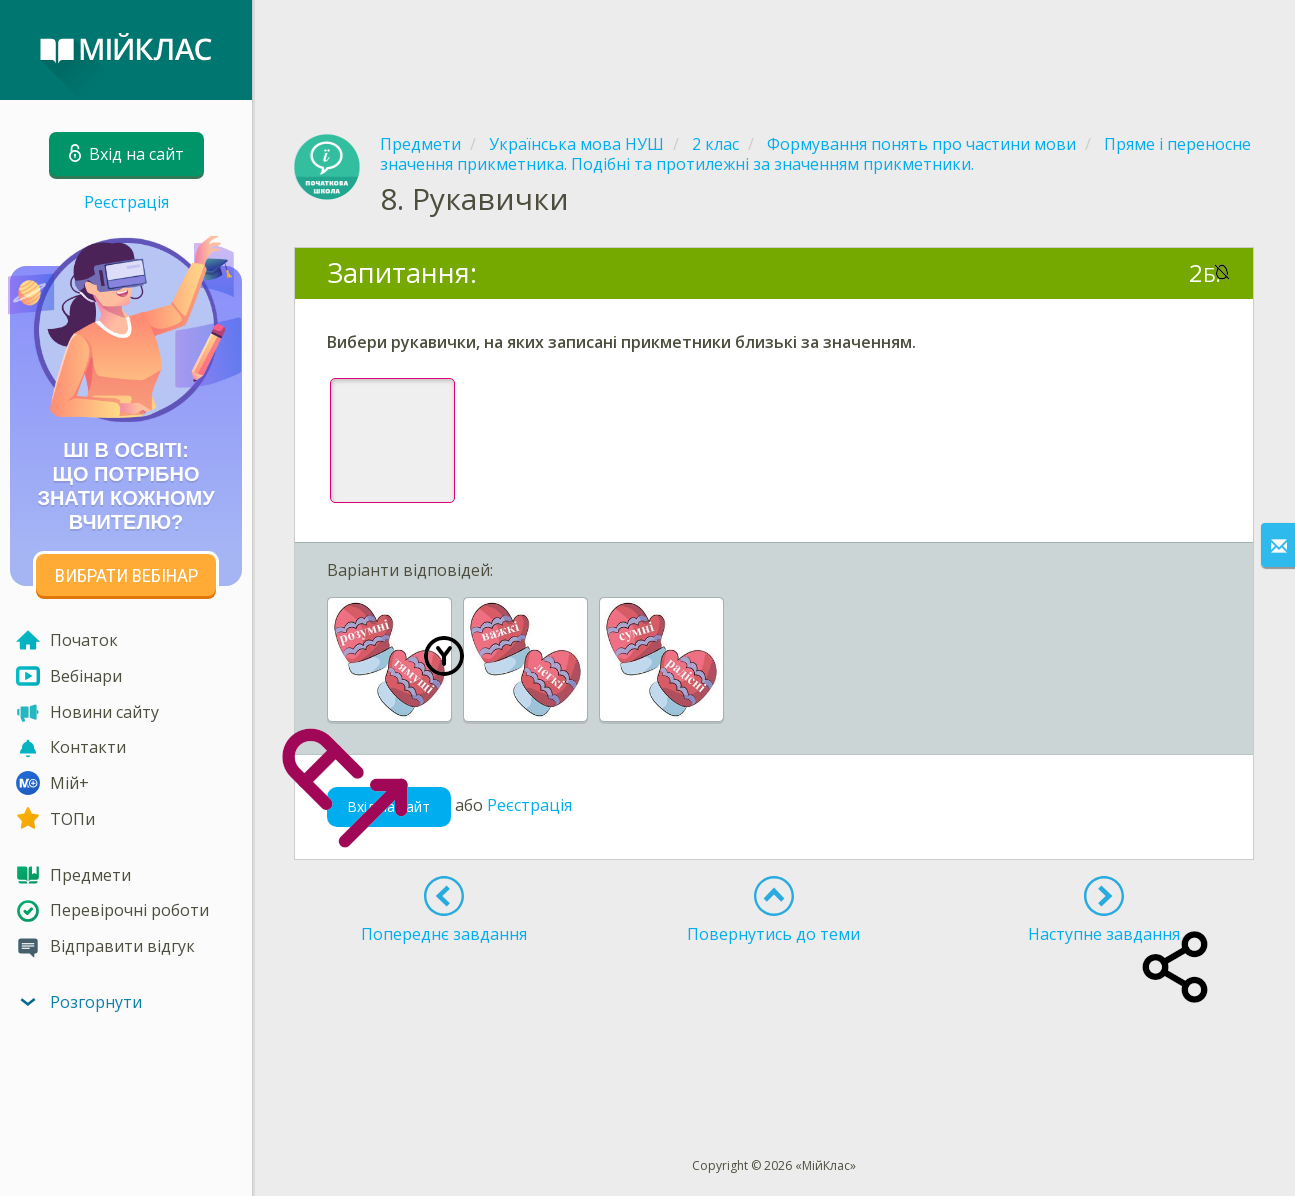 This screenshot has width=1295, height=1196. I want to click on share content with others, so click(1175, 967).